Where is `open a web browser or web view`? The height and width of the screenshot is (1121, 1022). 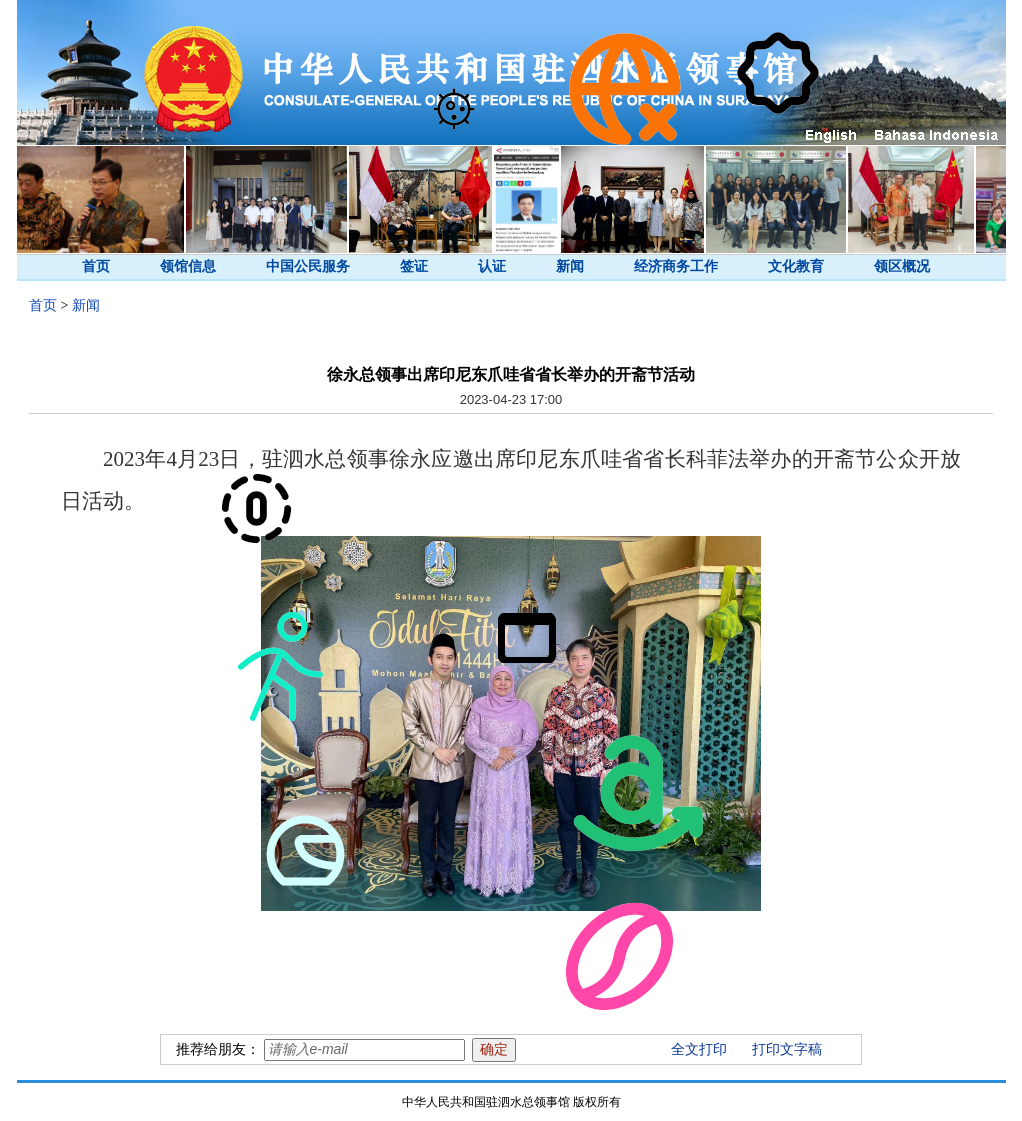
open a web browser or web view is located at coordinates (527, 638).